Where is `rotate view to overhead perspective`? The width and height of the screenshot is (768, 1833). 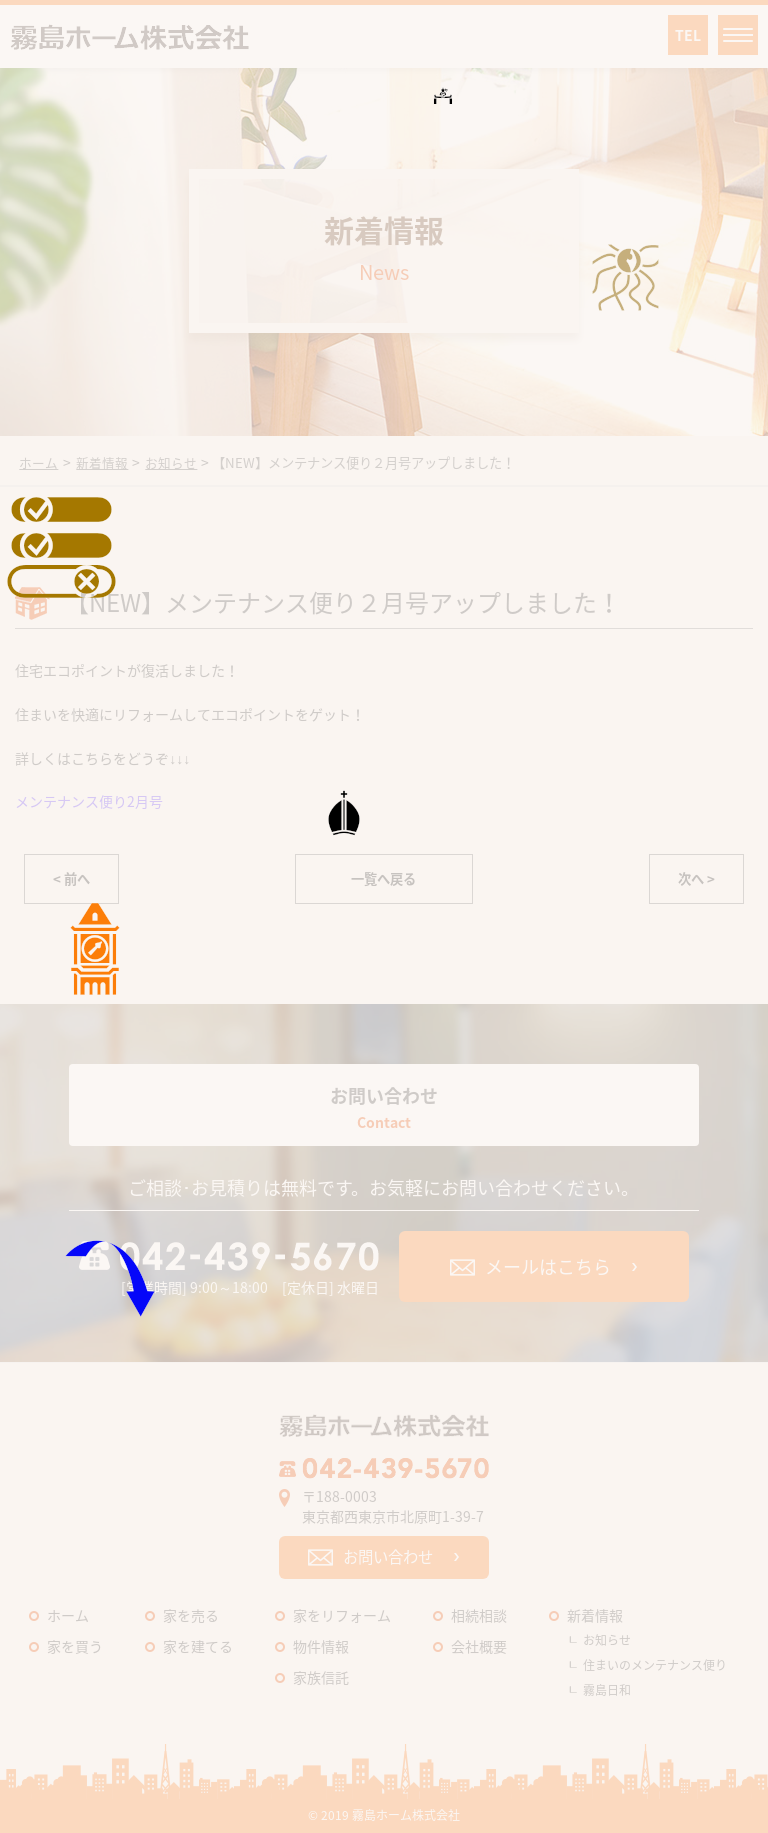 rotate view to overhead perspective is located at coordinates (109, 1278).